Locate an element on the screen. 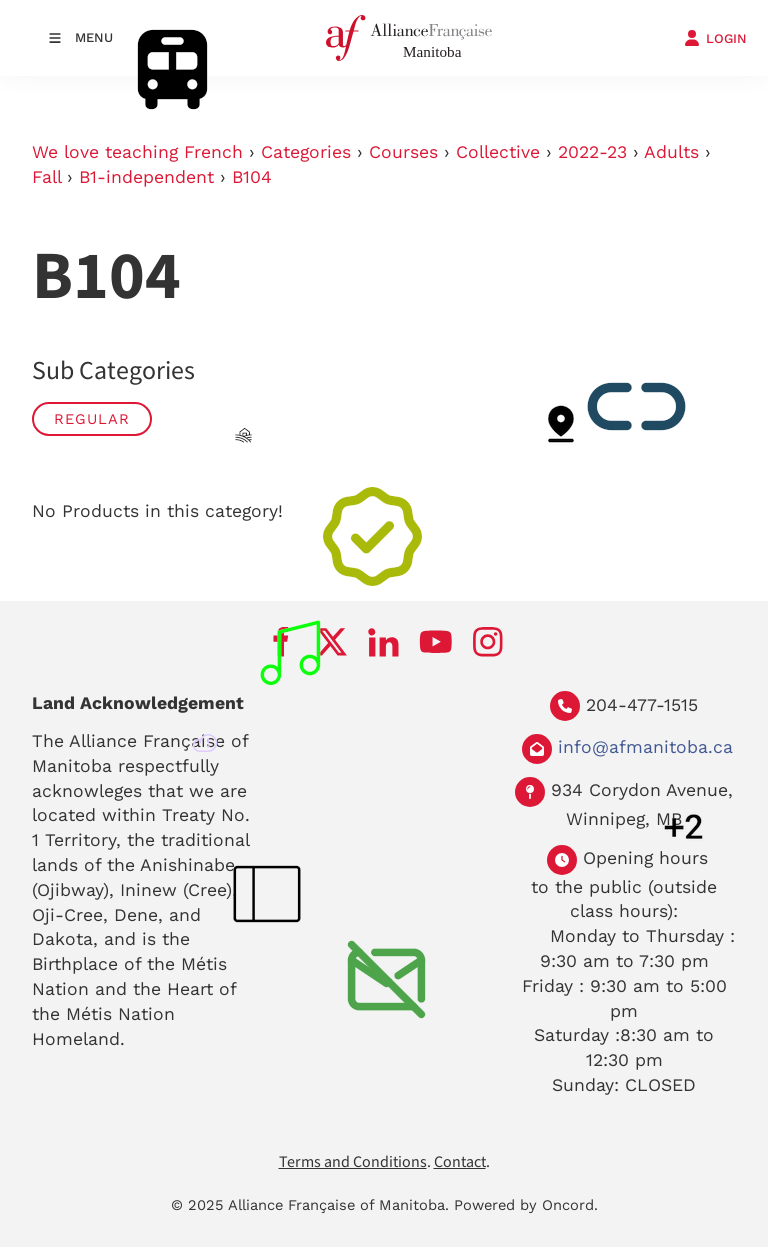  toggle sidebar panel visibility is located at coordinates (267, 894).